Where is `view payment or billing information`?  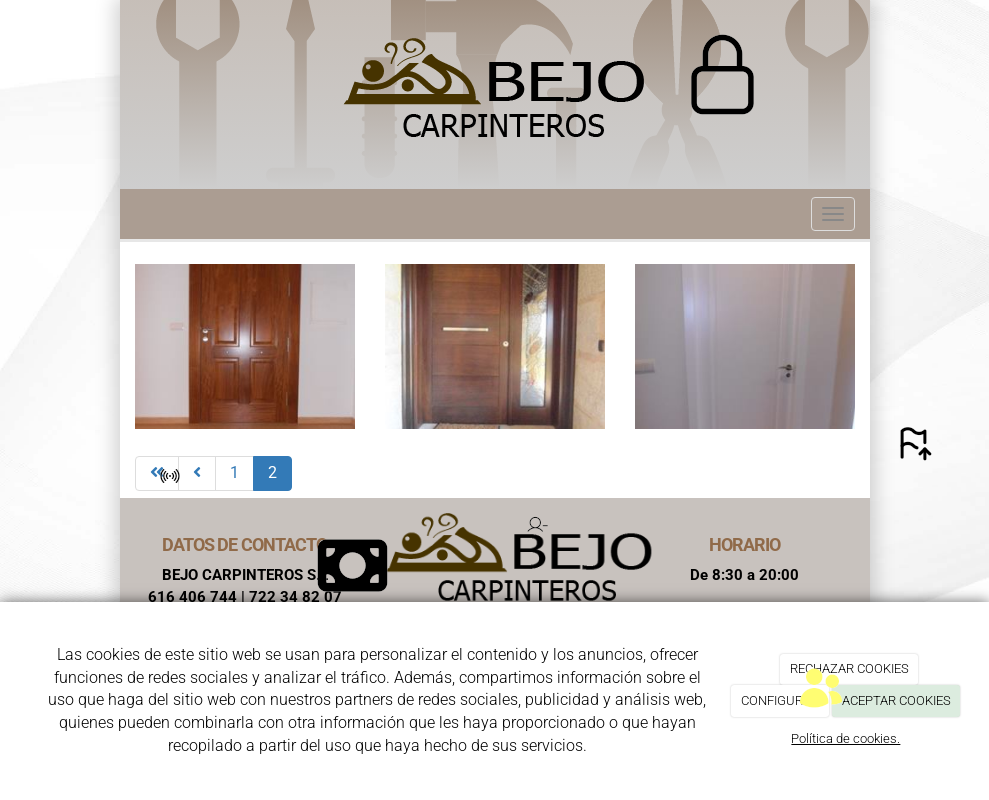 view payment or billing information is located at coordinates (352, 565).